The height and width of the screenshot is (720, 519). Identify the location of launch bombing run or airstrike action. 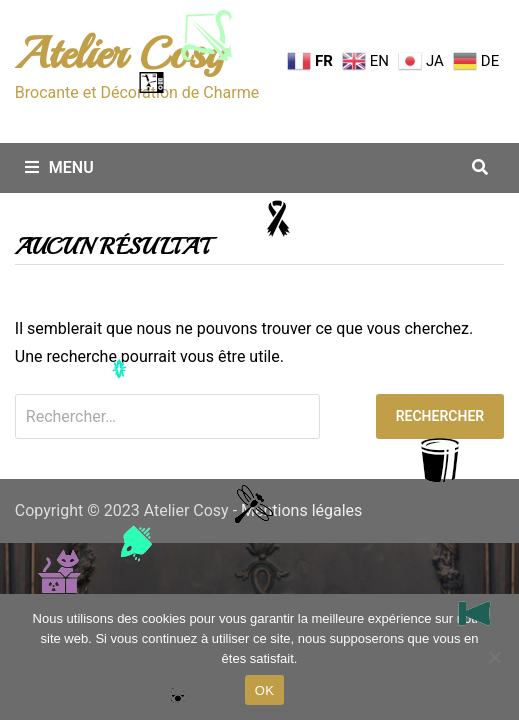
(136, 543).